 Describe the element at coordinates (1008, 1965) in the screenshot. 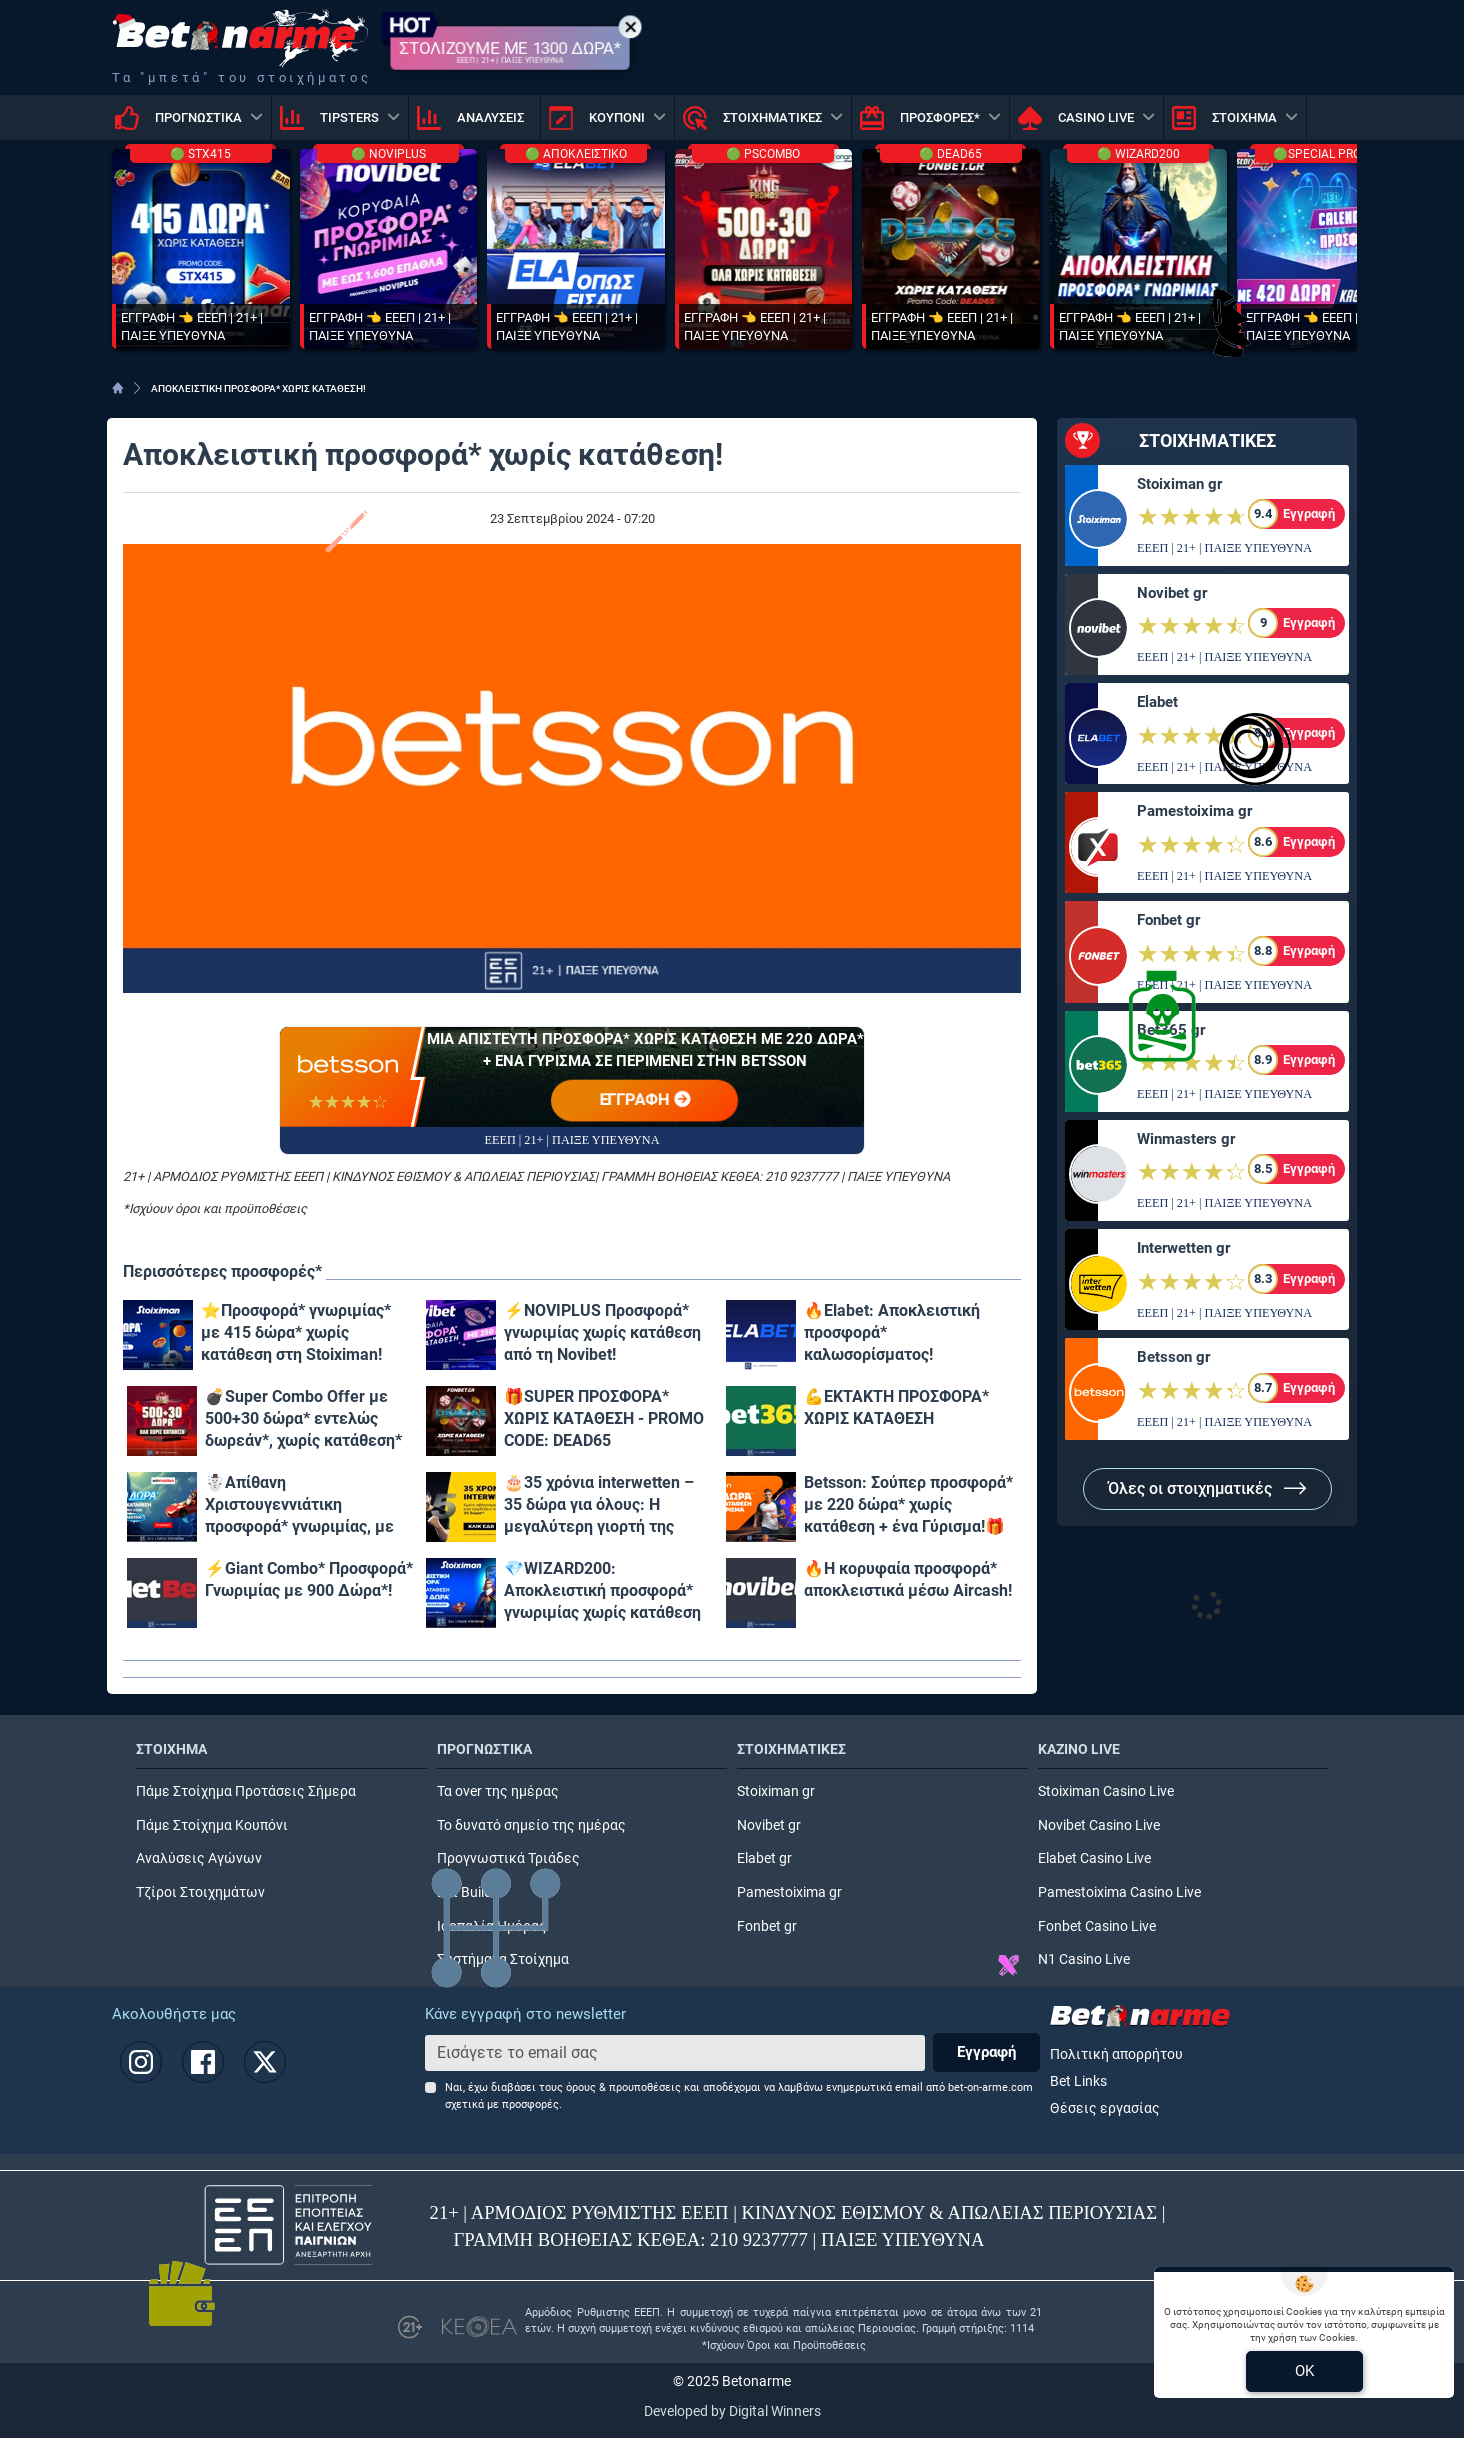

I see `equip arm armor or bracers` at that location.